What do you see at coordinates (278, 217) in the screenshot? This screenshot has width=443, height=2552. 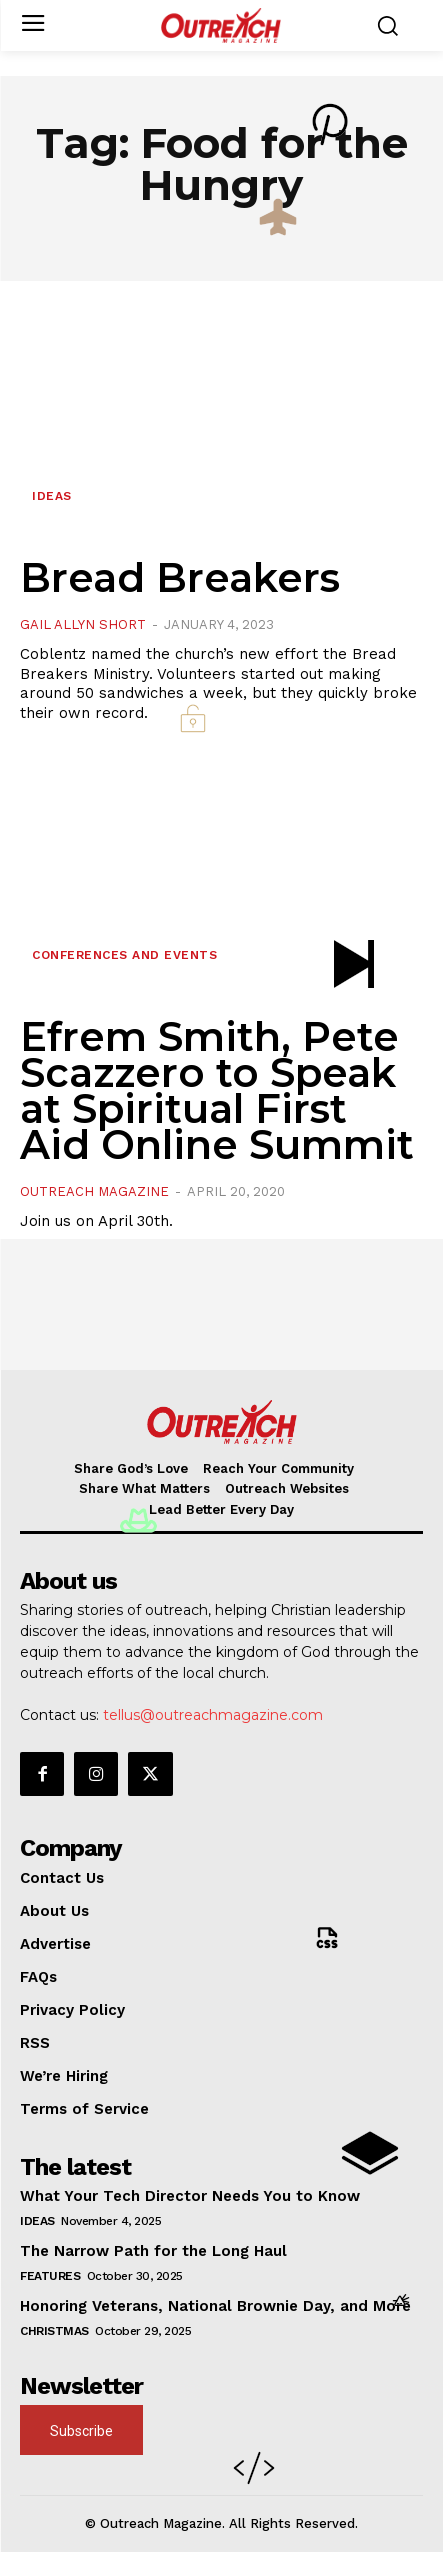 I see `enable airplane mode` at bounding box center [278, 217].